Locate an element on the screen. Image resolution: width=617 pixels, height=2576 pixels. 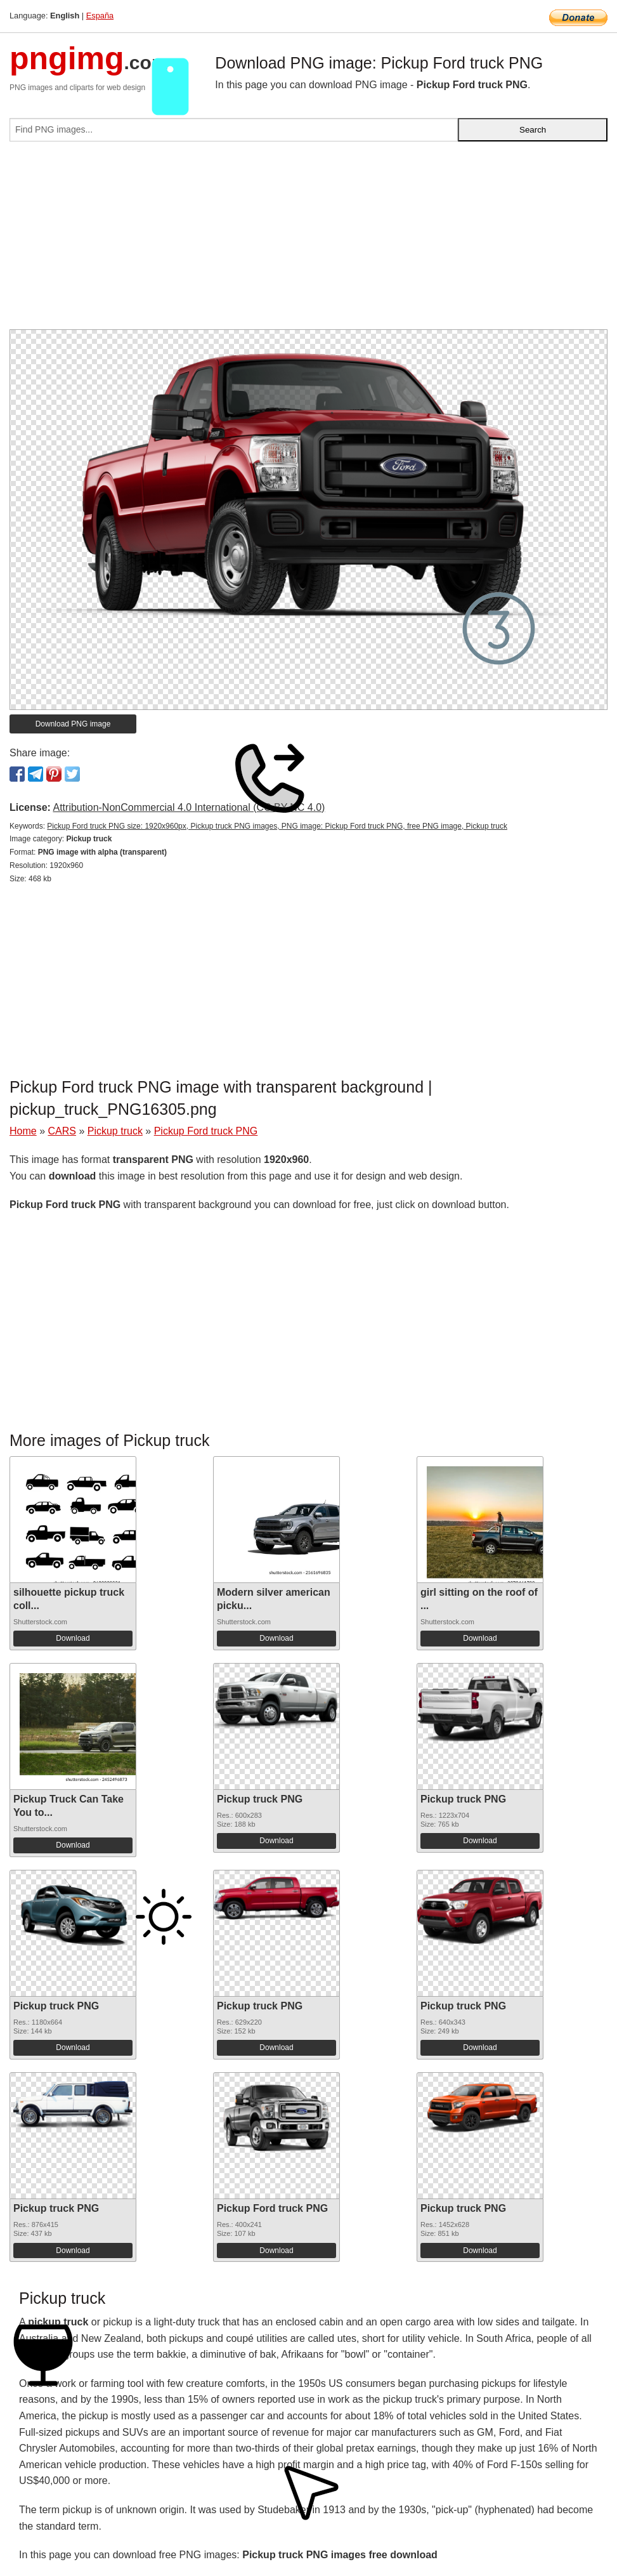
step 3 in a multi-step process is located at coordinates (498, 628).